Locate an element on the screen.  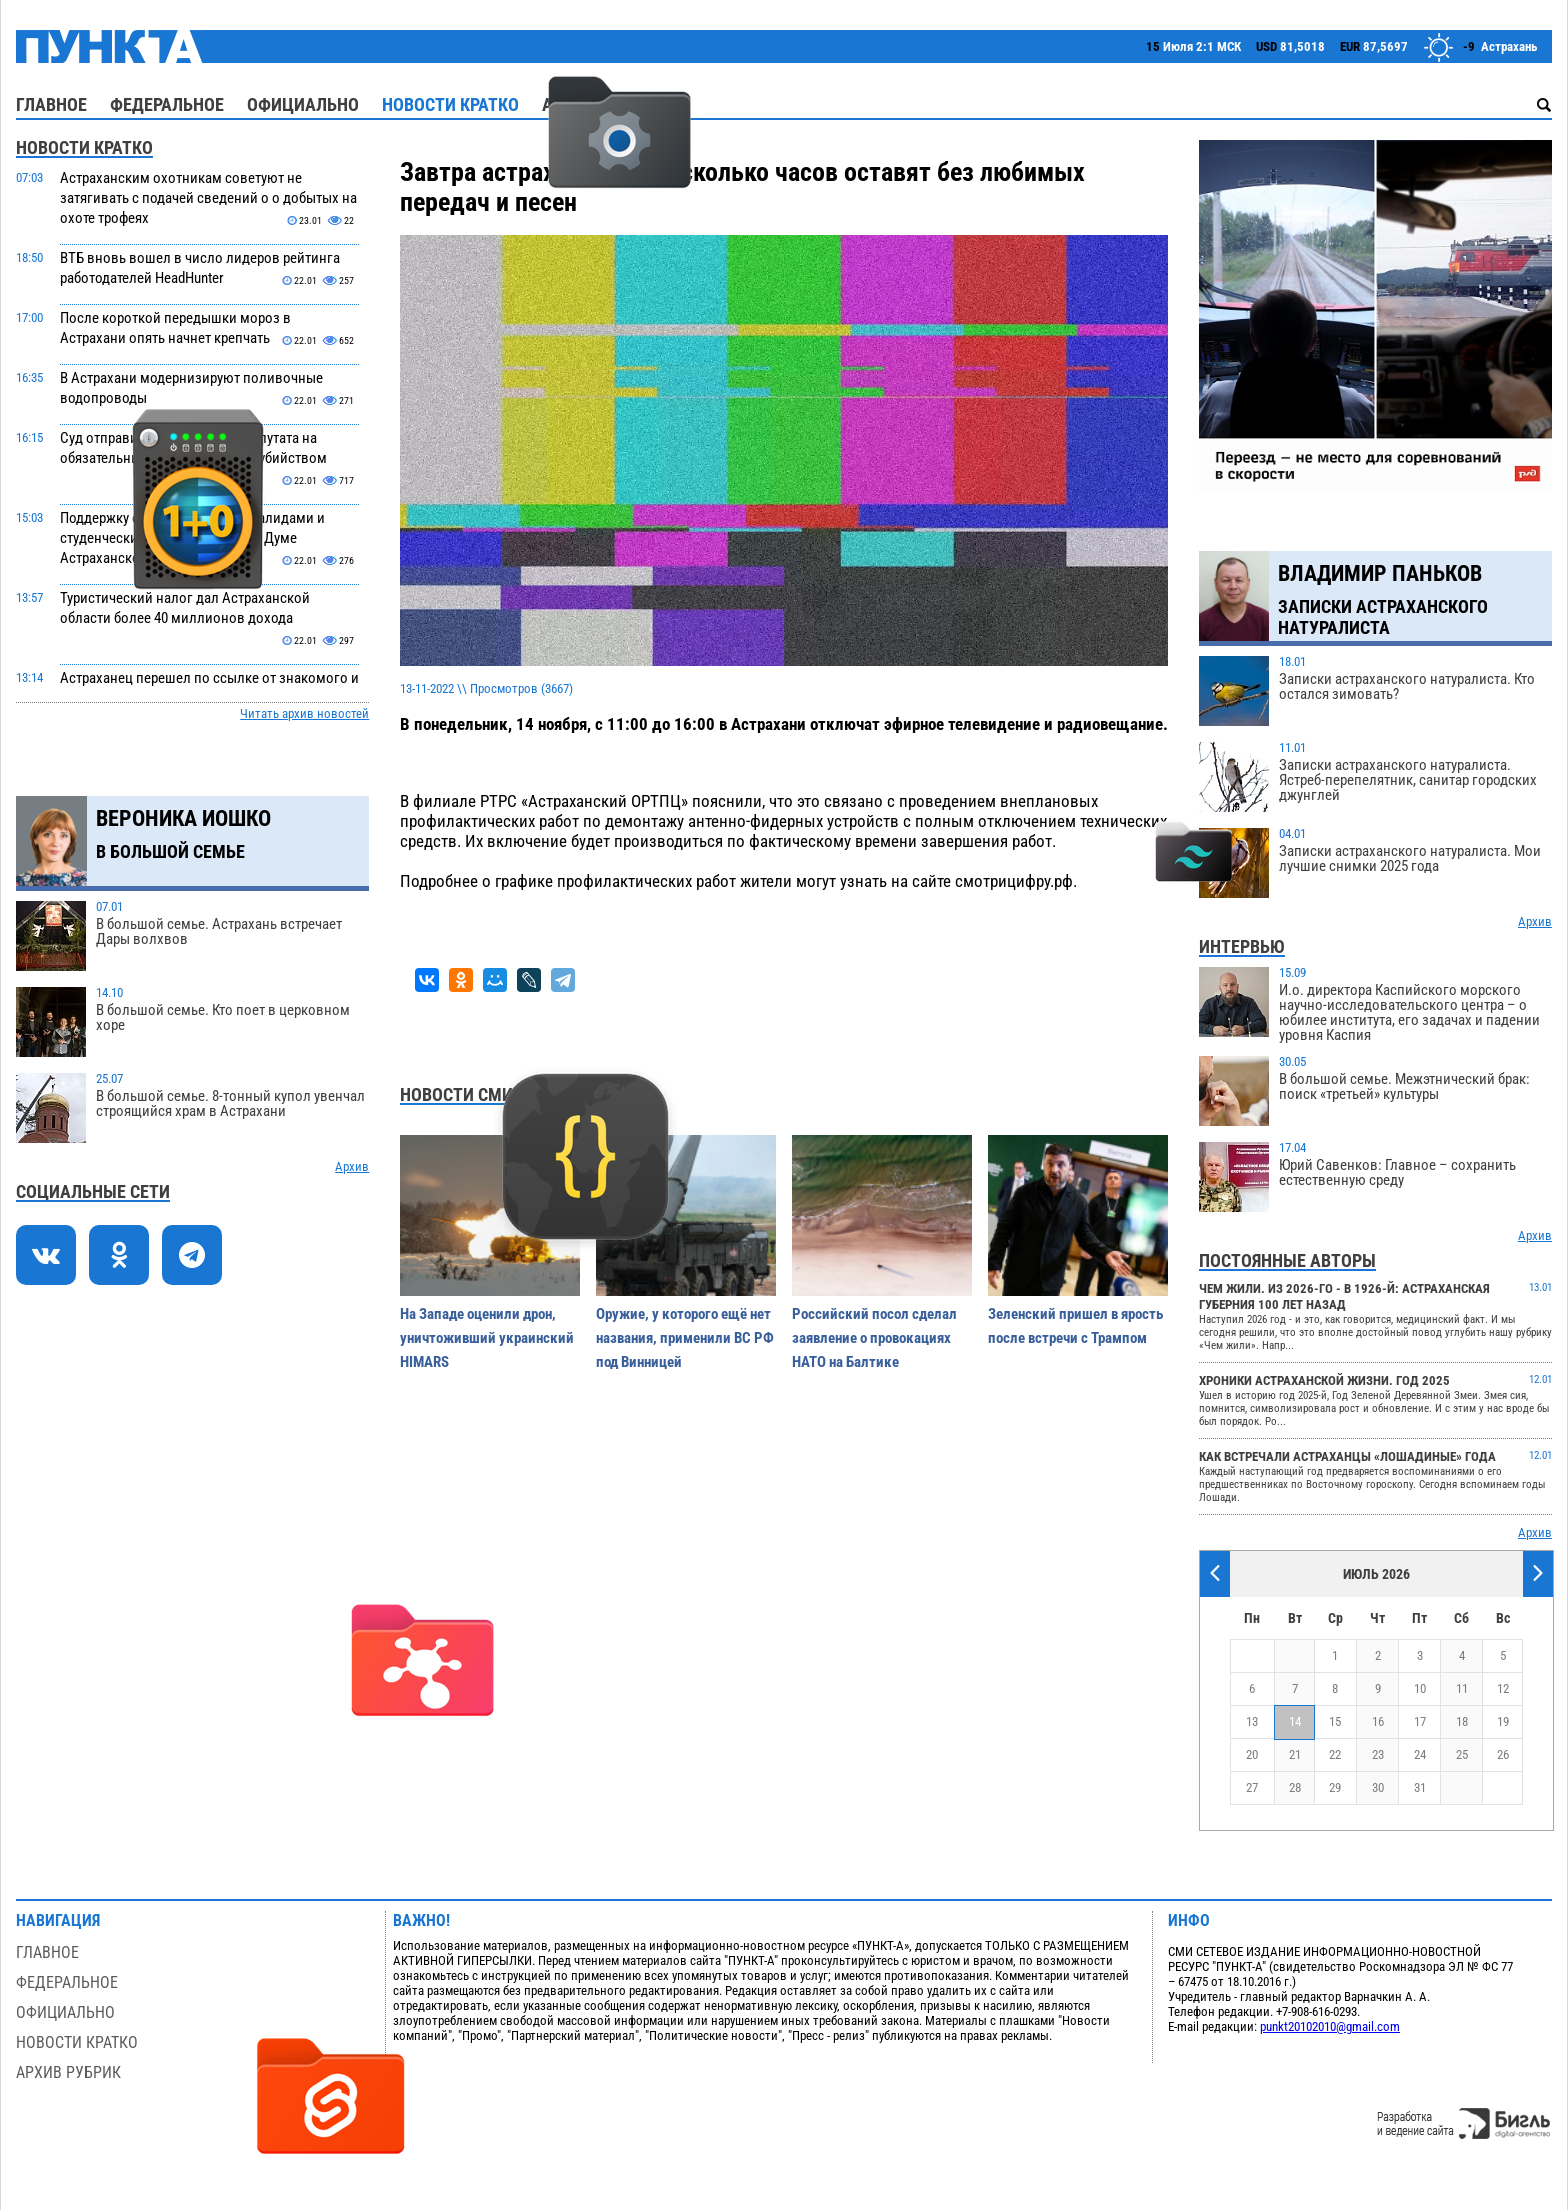
folder containing tailwind css files is located at coordinates (1193, 853).